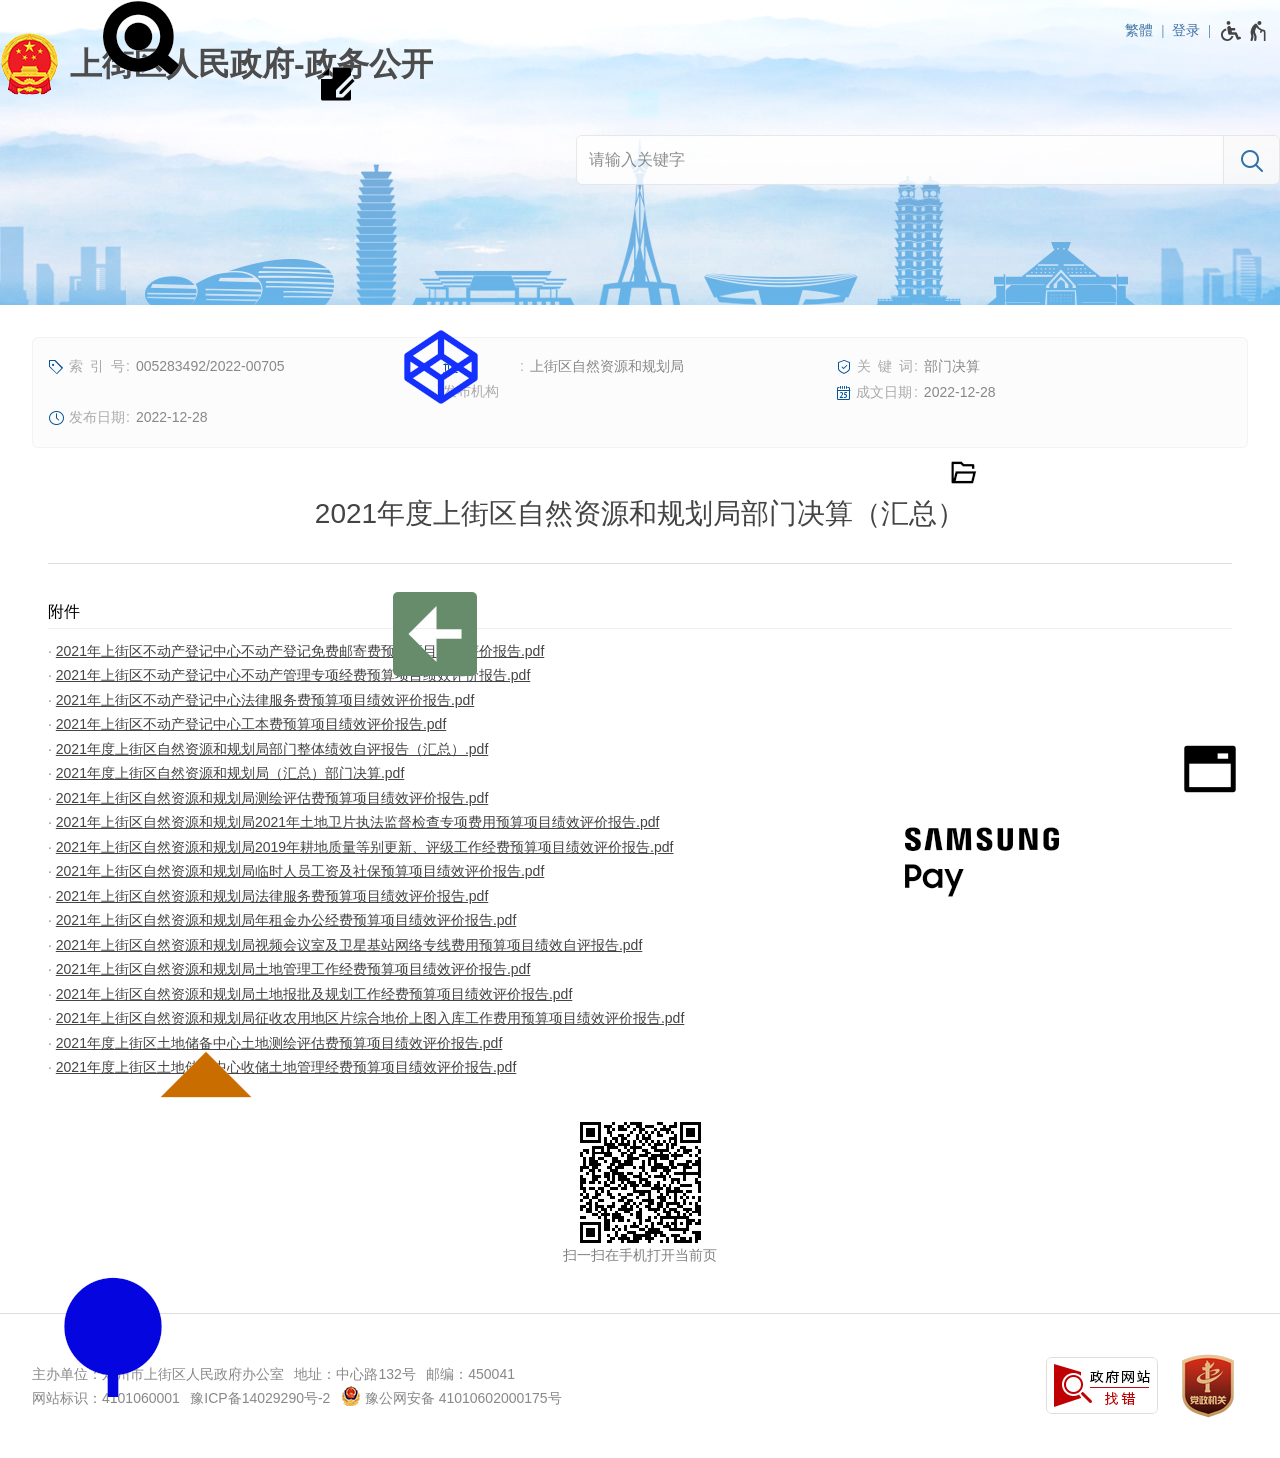  I want to click on codepen logo, so click(441, 367).